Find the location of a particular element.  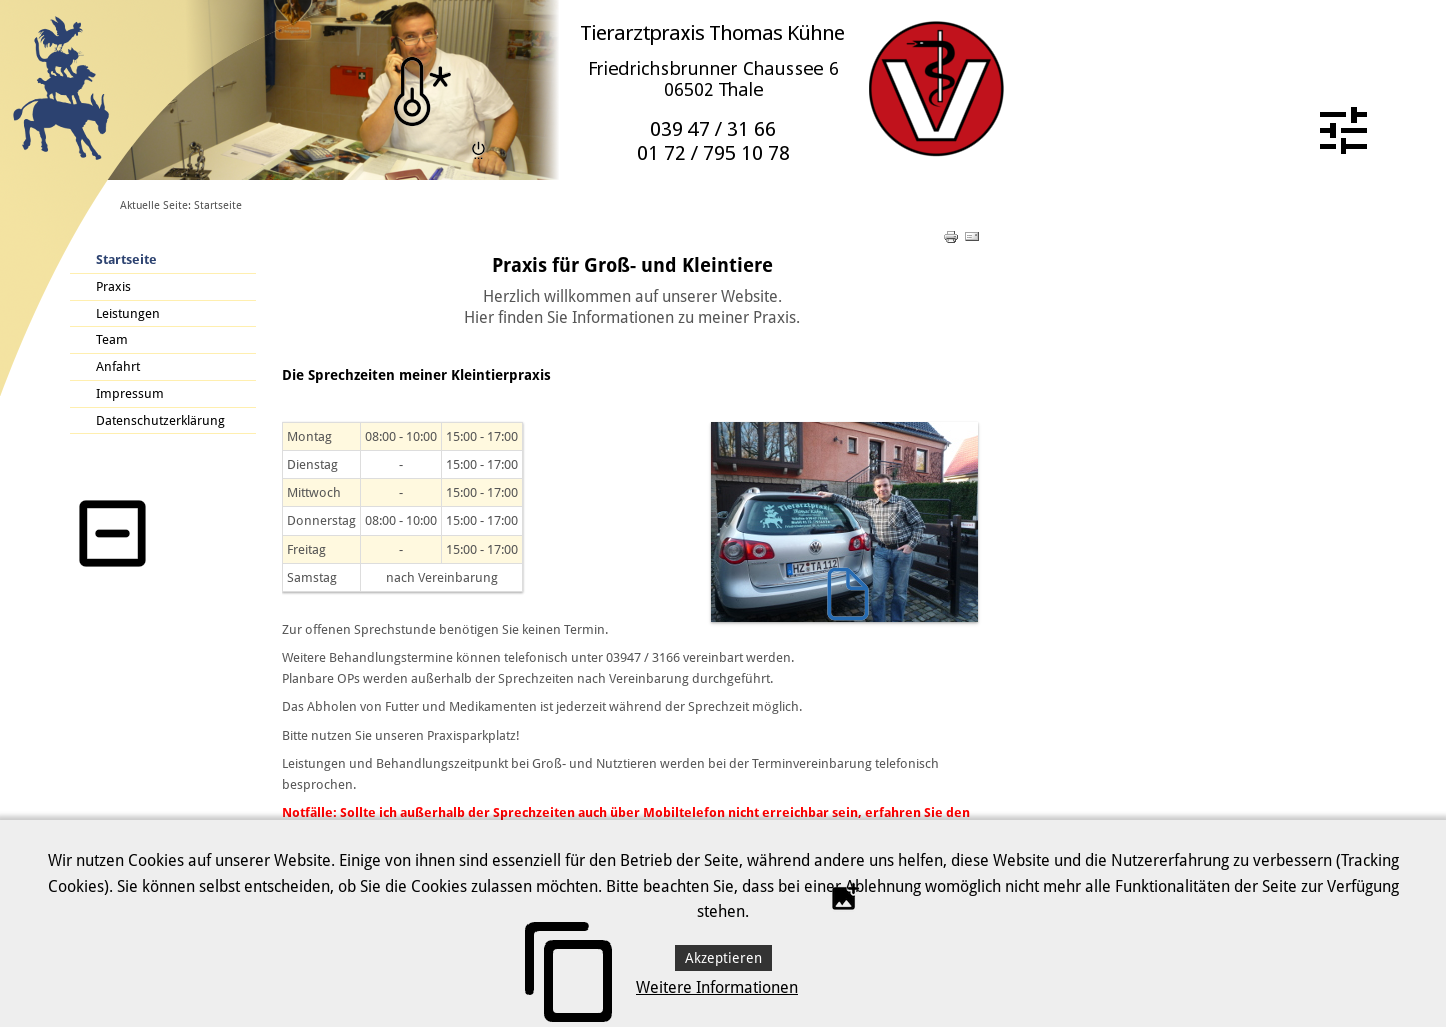

indicates low temperature or cold conditions is located at coordinates (414, 91).